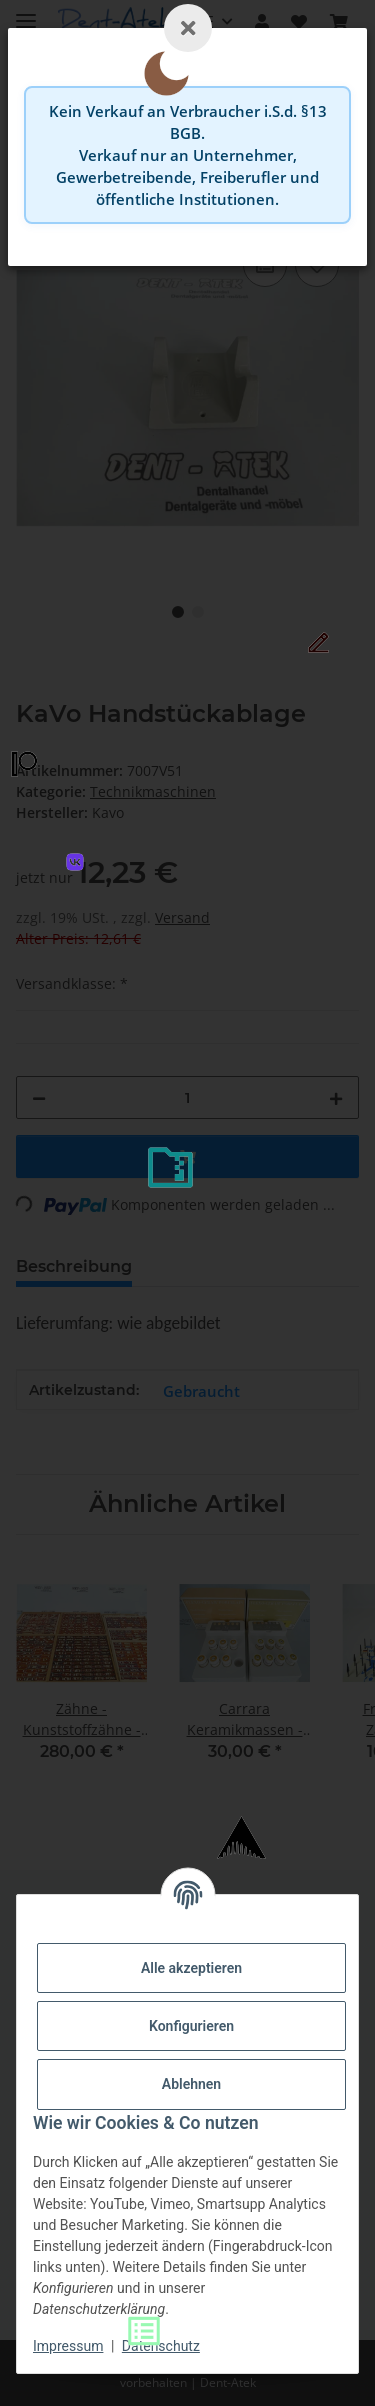 Image resolution: width=375 pixels, height=2406 pixels. Describe the element at coordinates (24, 764) in the screenshot. I see `link to Patreon profile` at that location.